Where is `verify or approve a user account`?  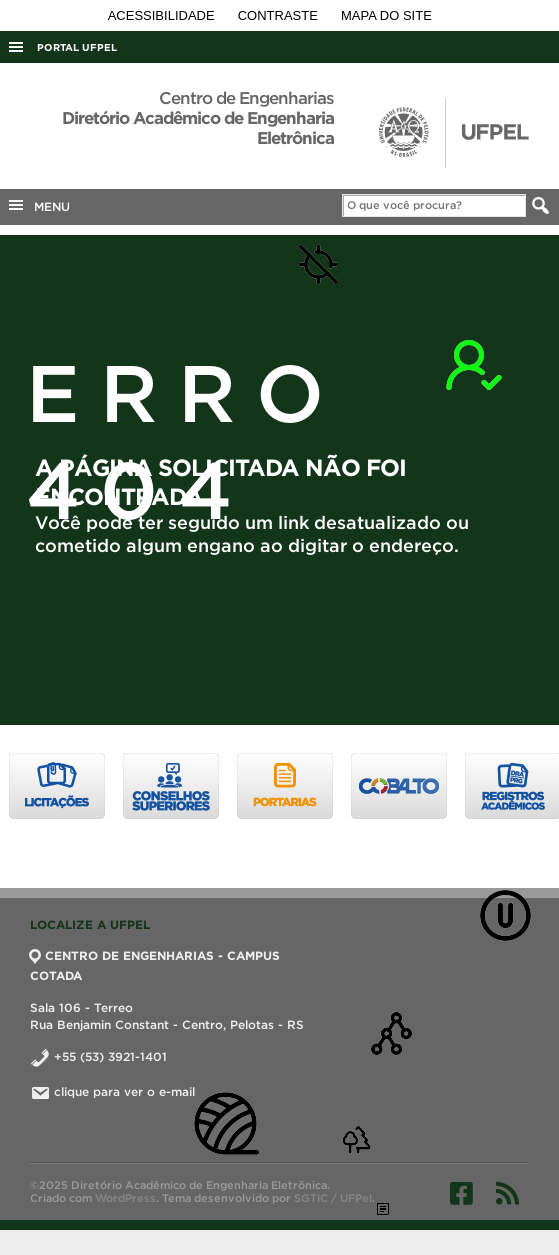
verify or approve a user account is located at coordinates (474, 365).